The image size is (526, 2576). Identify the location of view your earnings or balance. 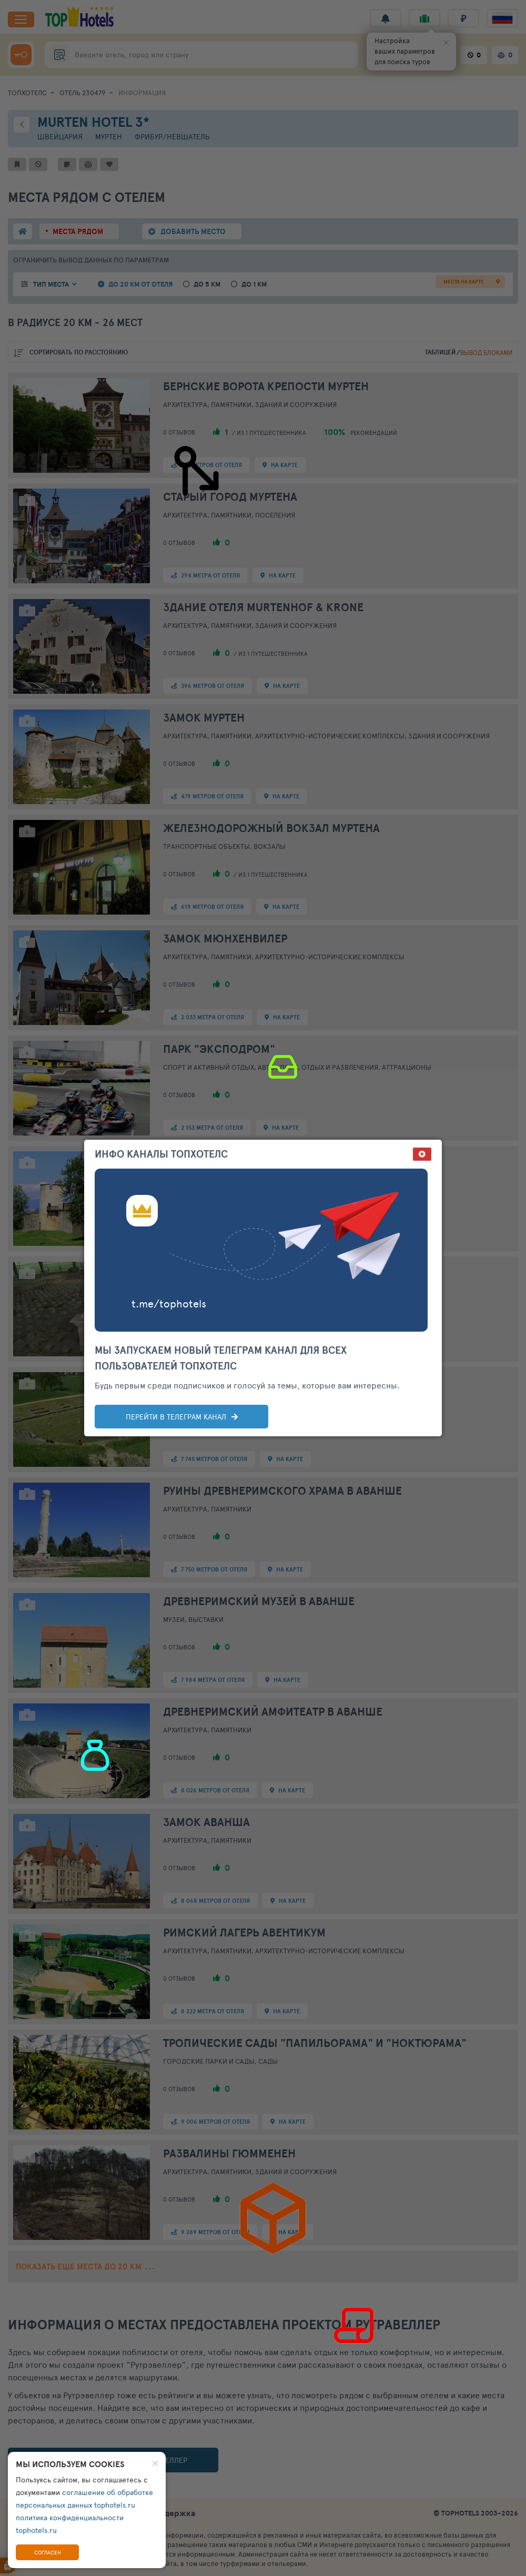
(95, 1755).